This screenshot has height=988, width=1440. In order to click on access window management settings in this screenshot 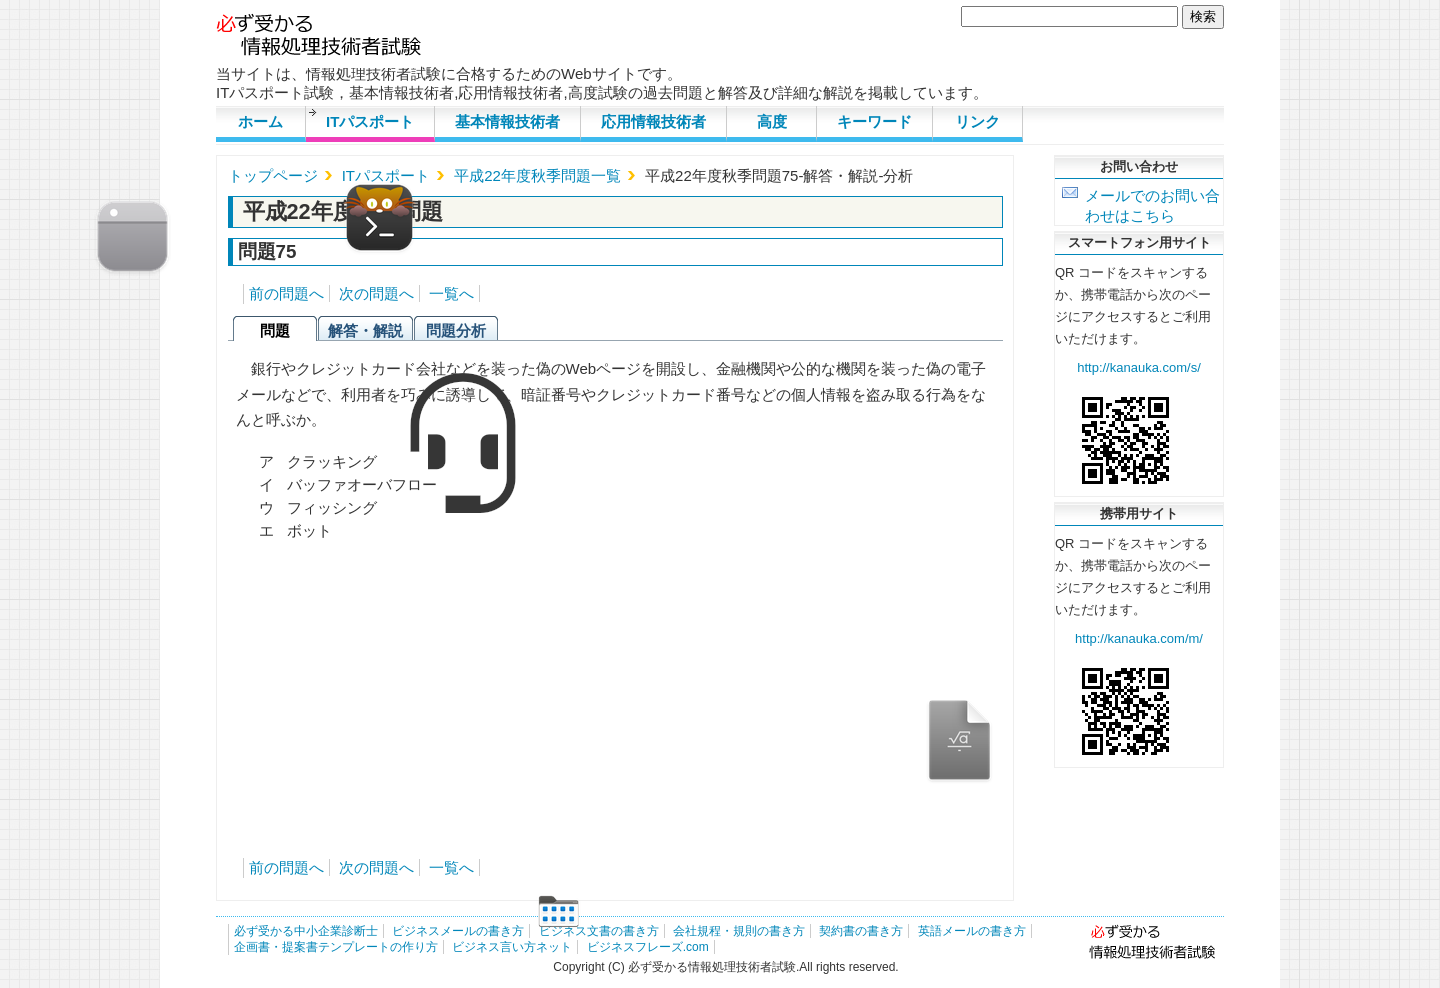, I will do `click(132, 237)`.